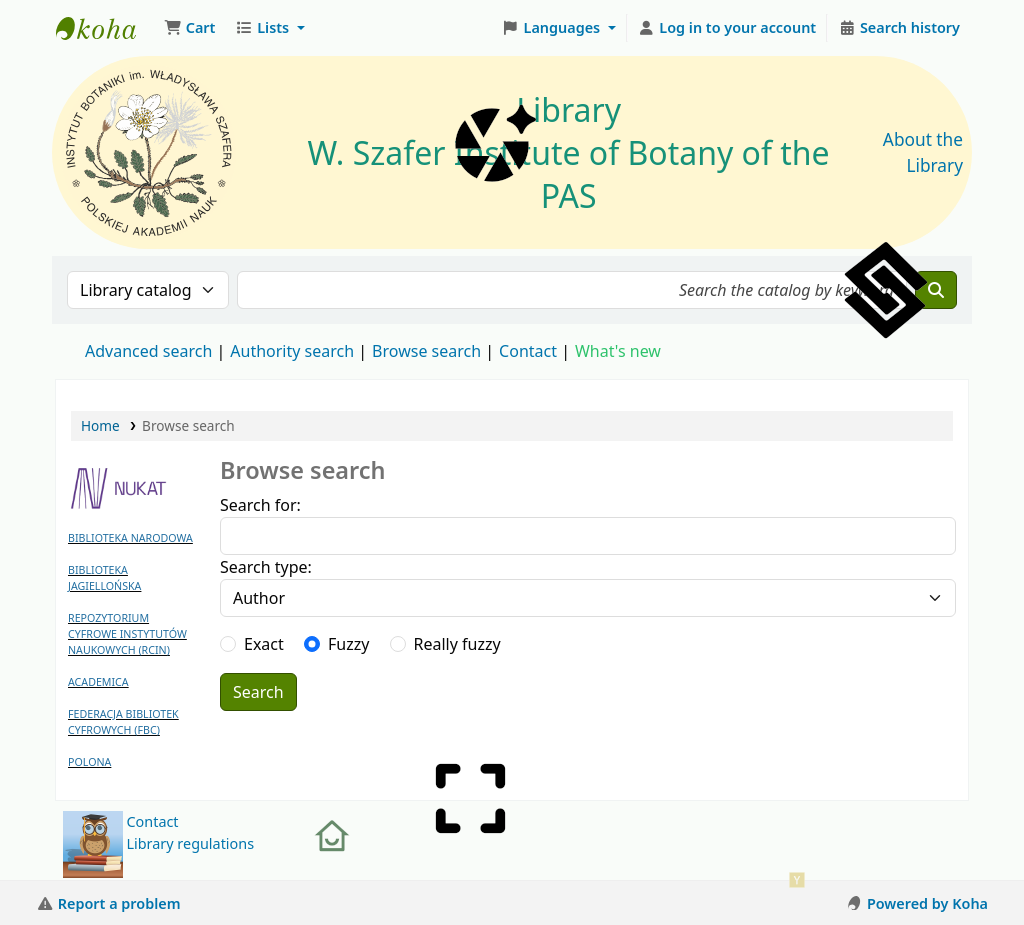  What do you see at coordinates (332, 837) in the screenshot?
I see `go to home screen` at bounding box center [332, 837].